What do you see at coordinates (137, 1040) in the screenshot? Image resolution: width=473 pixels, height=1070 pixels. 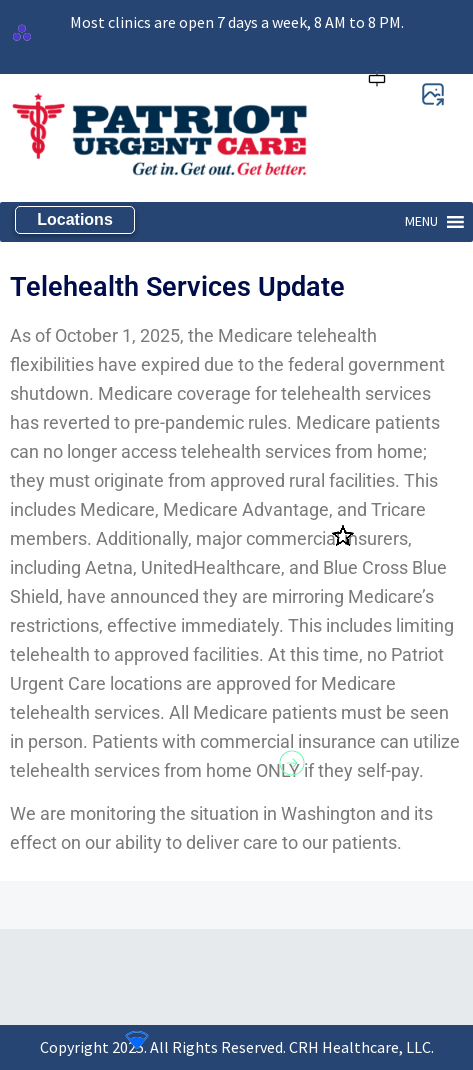 I see `indicates moderate wifi signal strength` at bounding box center [137, 1040].